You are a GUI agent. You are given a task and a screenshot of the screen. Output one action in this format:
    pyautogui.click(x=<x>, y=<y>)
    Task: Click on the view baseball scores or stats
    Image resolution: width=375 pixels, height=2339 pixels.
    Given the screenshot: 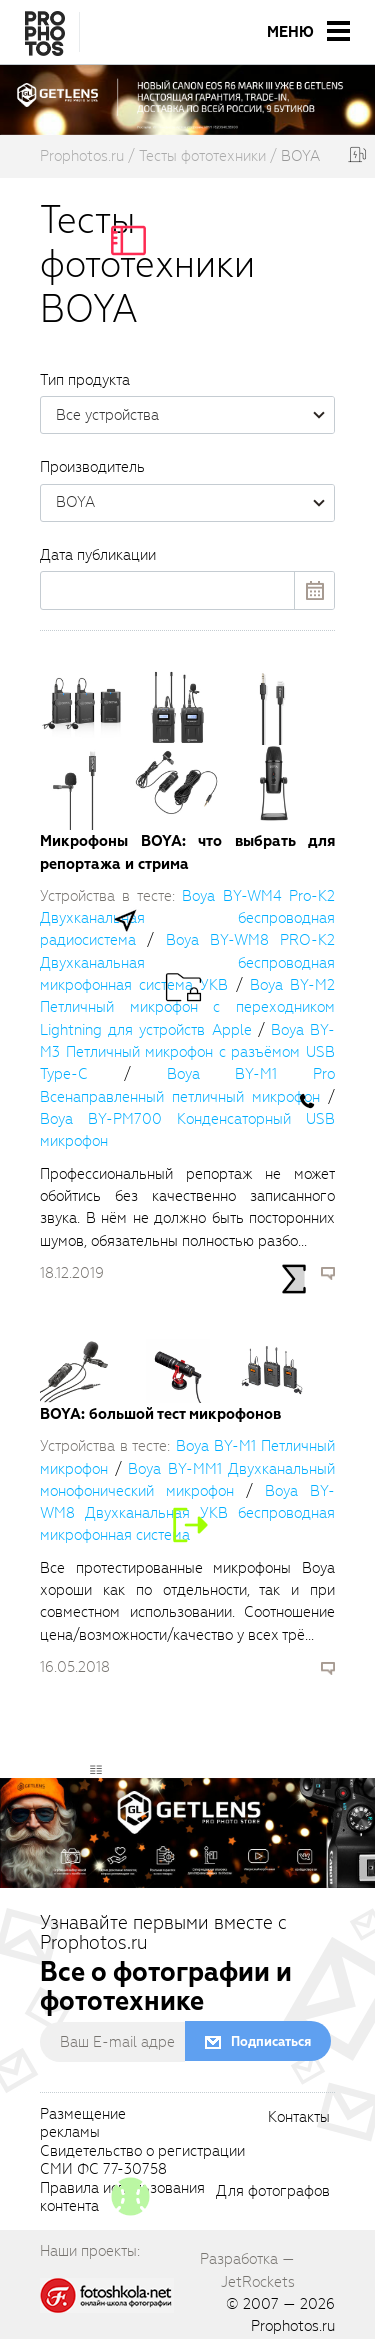 What is the action you would take?
    pyautogui.click(x=130, y=2196)
    